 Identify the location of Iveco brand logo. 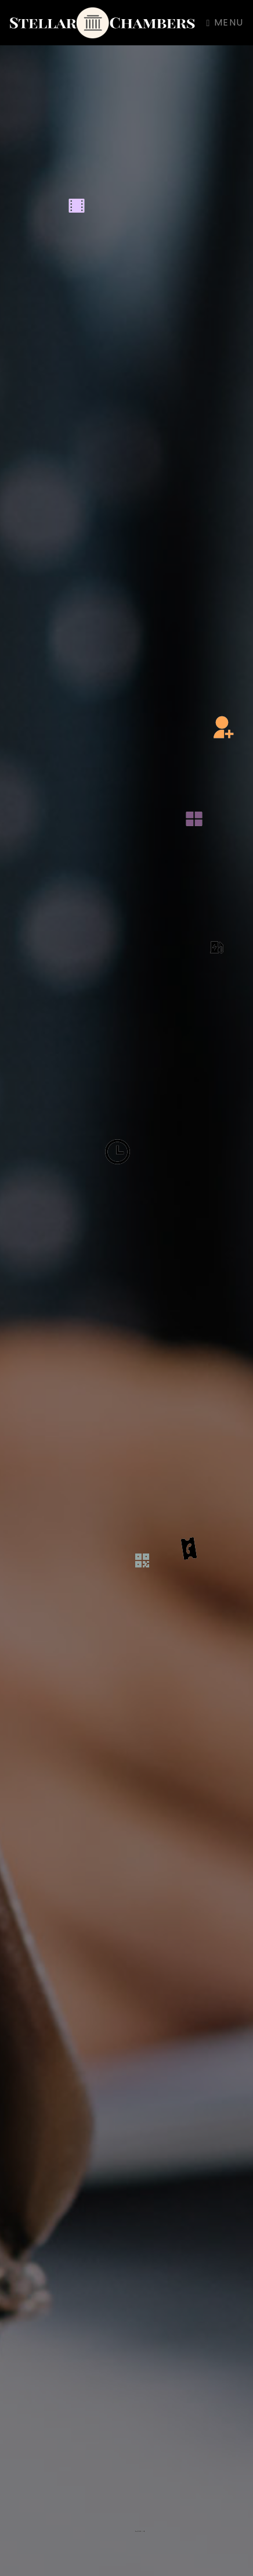
(140, 2531).